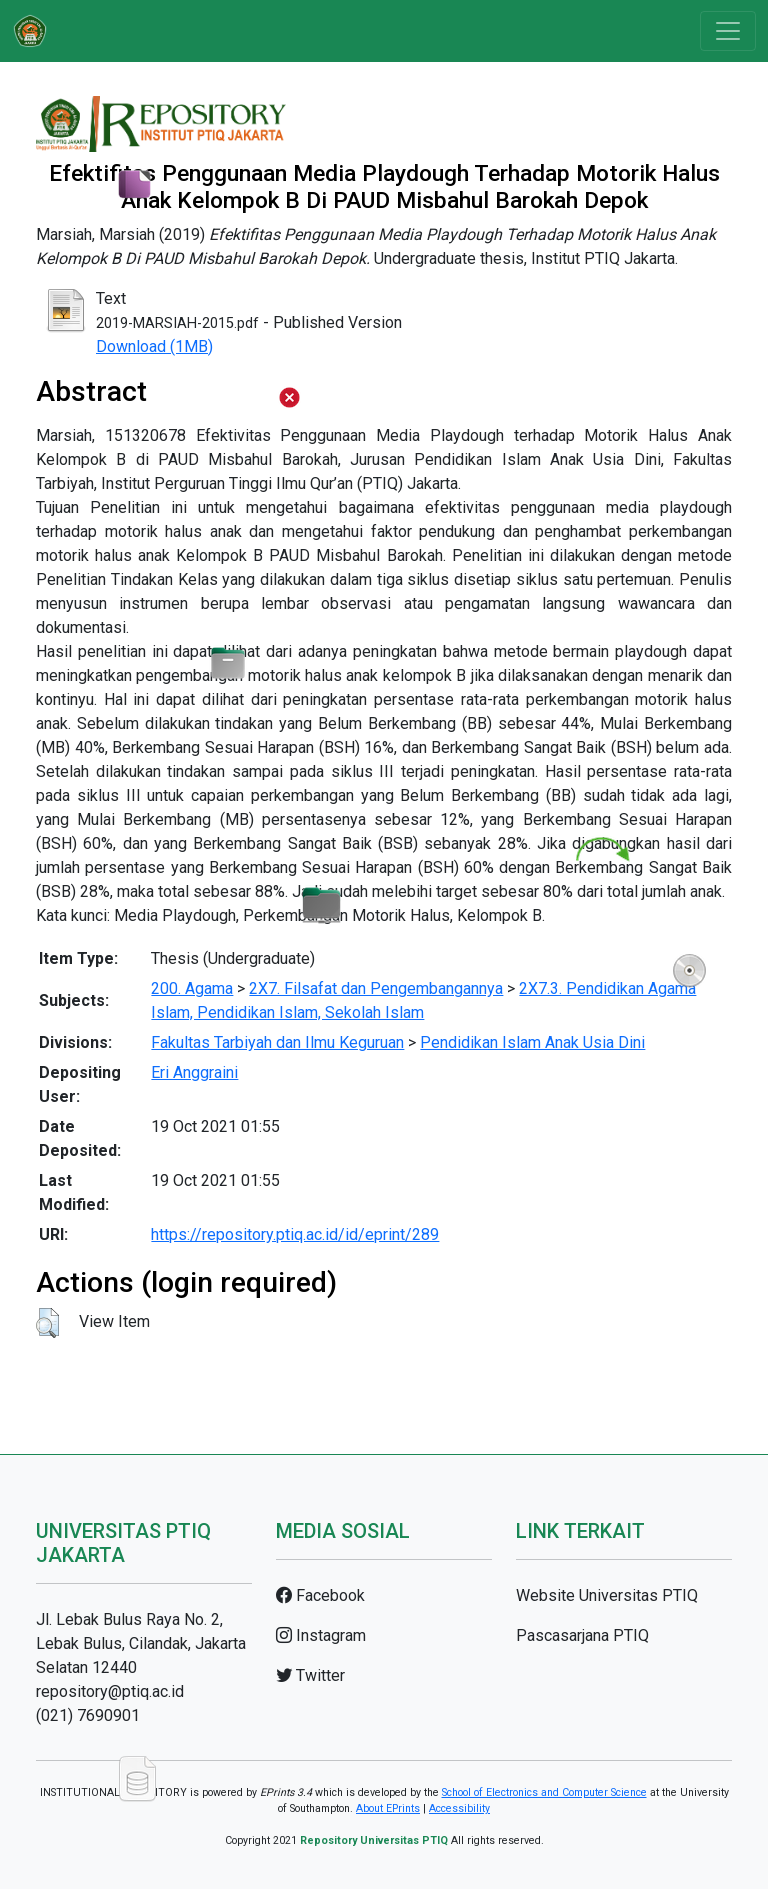 The height and width of the screenshot is (1889, 768). What do you see at coordinates (321, 904) in the screenshot?
I see `access a network or remote folder` at bounding box center [321, 904].